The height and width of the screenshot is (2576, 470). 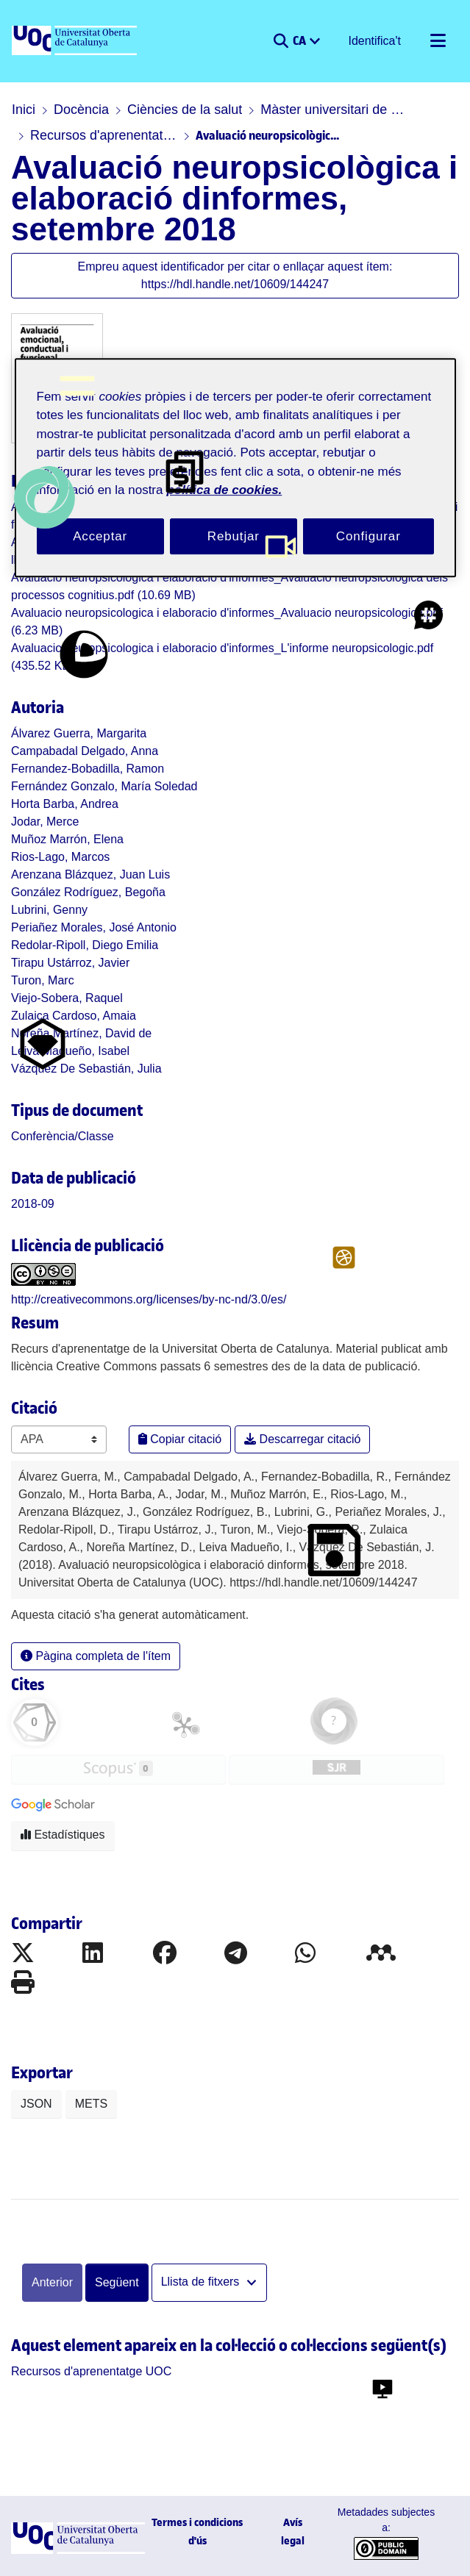 What do you see at coordinates (334, 1550) in the screenshot?
I see `save file or document` at bounding box center [334, 1550].